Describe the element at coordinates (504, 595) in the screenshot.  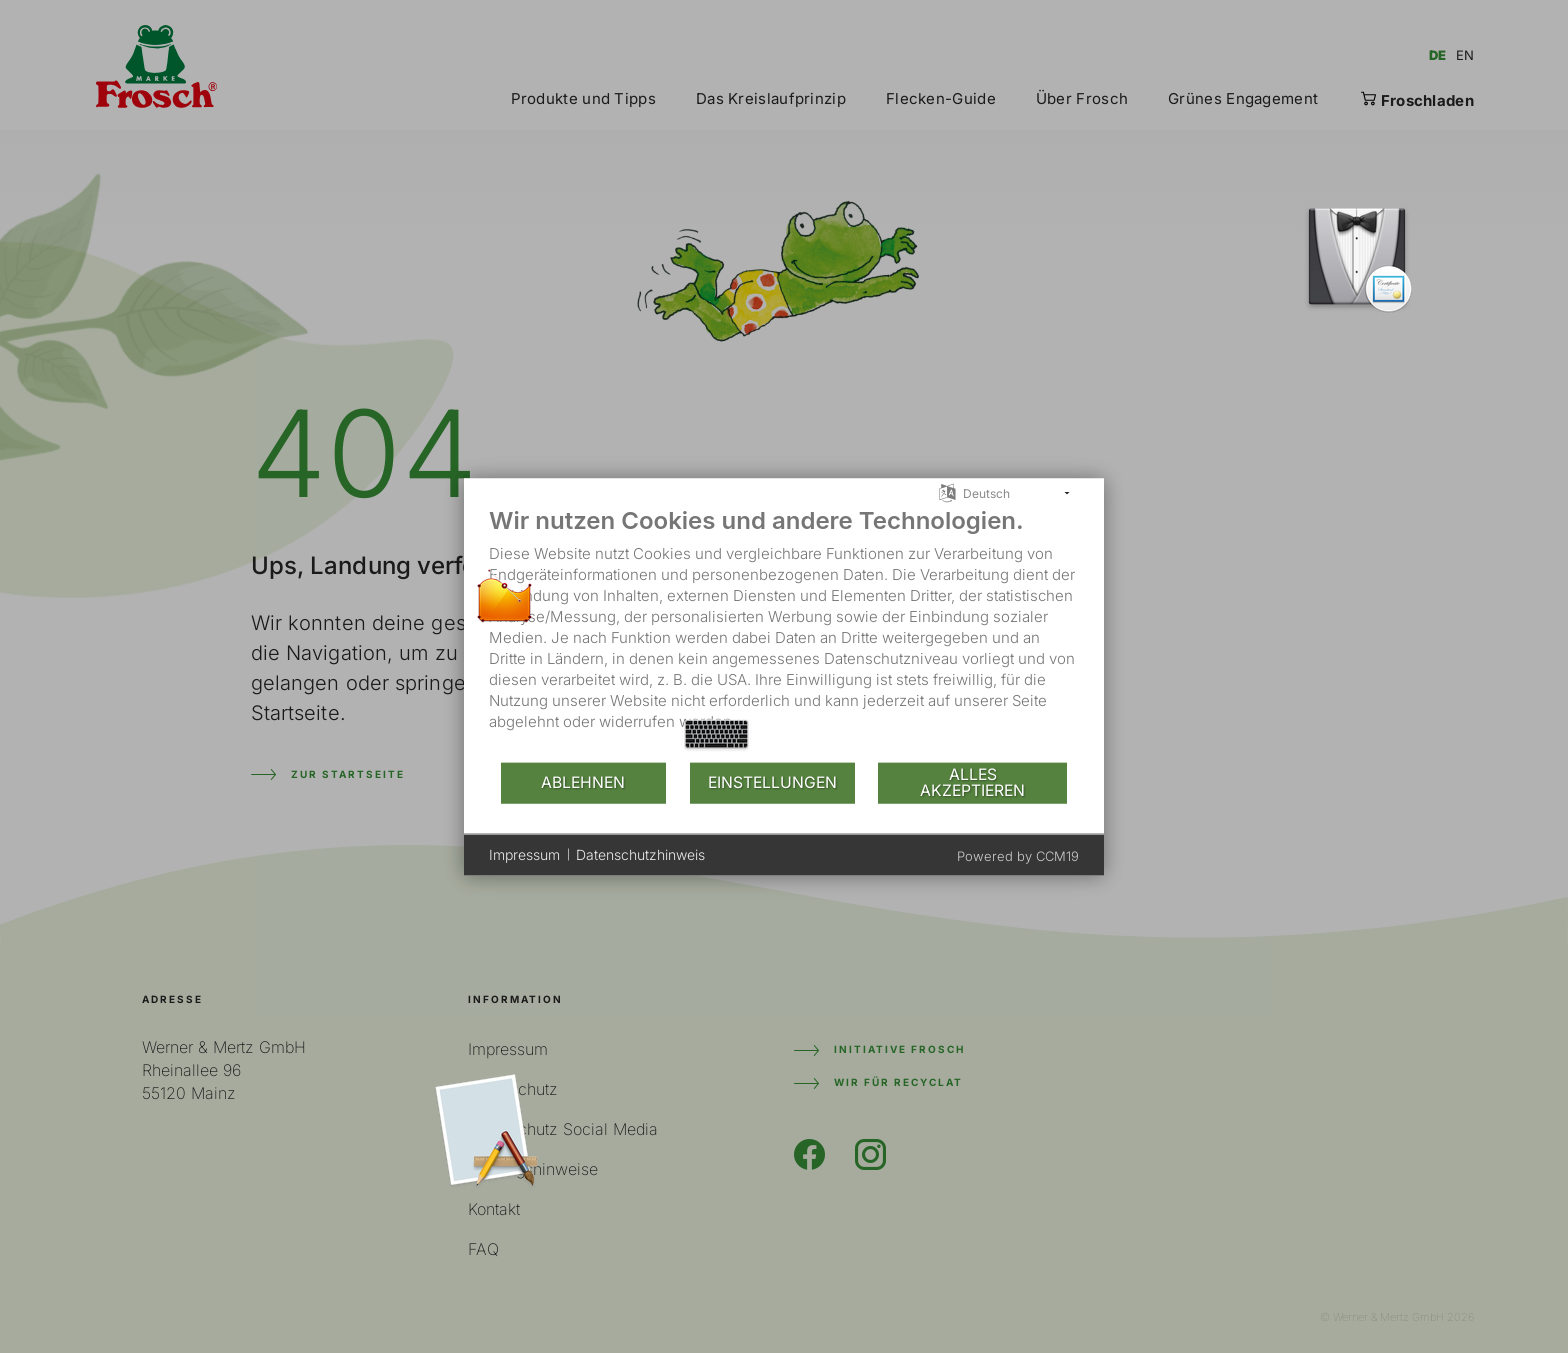
I see `access media library or asset collection` at that location.